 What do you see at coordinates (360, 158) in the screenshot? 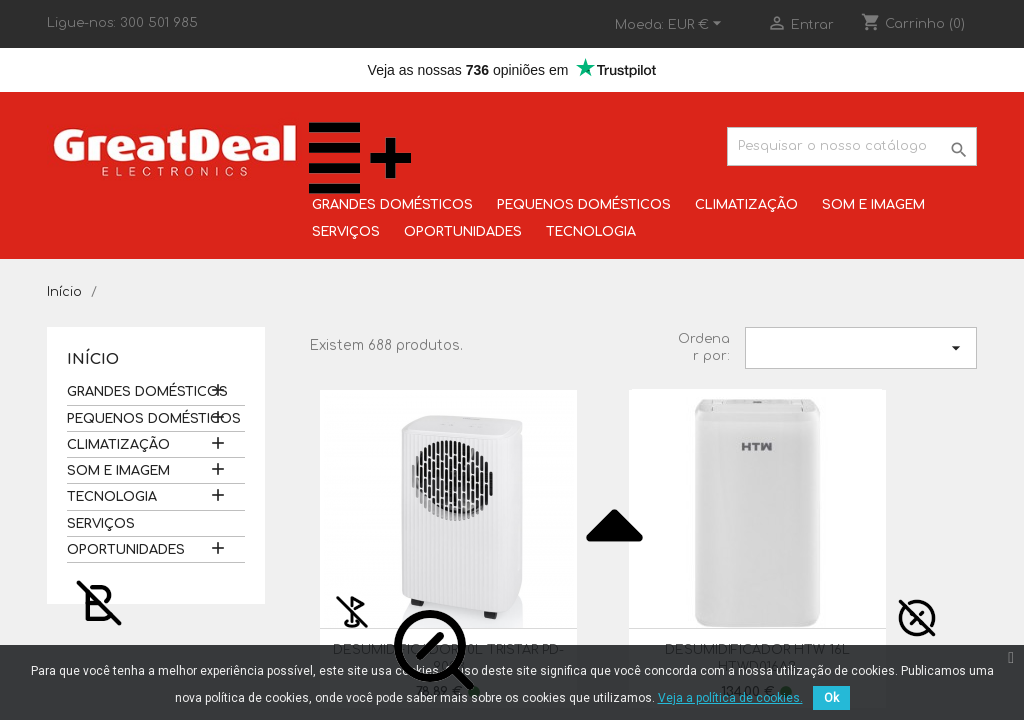
I see `add a new item to the list` at bounding box center [360, 158].